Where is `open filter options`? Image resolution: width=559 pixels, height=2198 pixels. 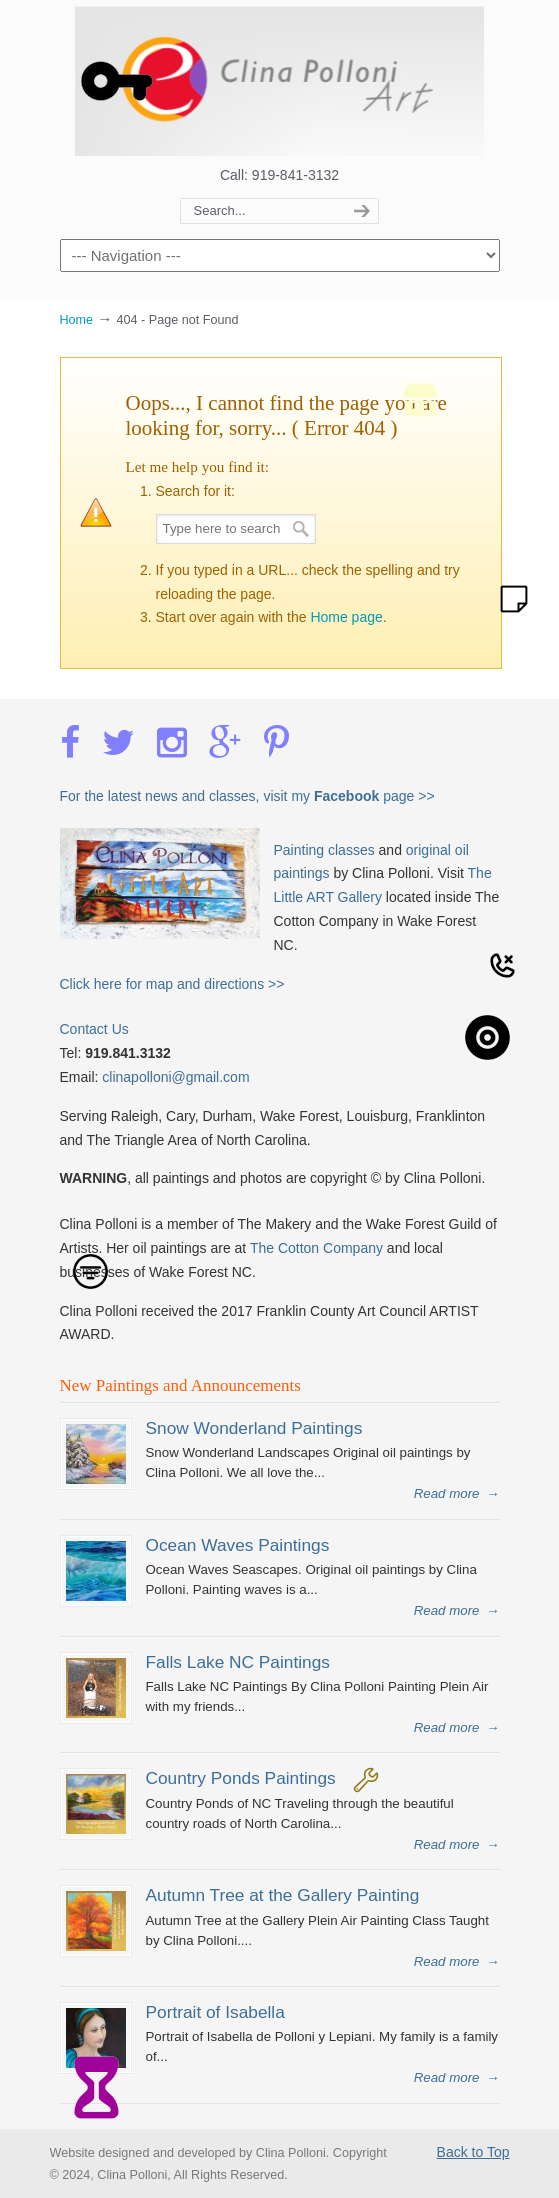
open filter options is located at coordinates (90, 1271).